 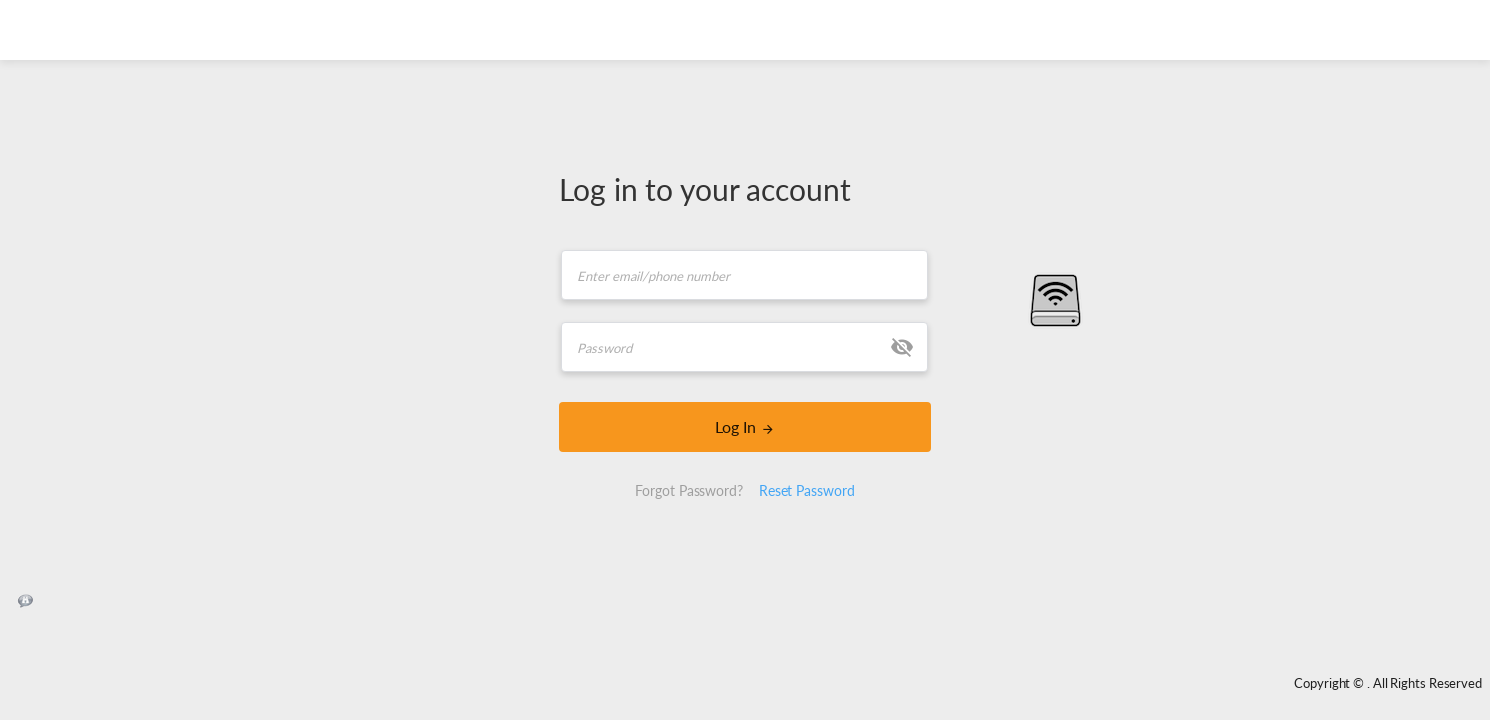 What do you see at coordinates (1055, 300) in the screenshot?
I see `access a wireless network drive` at bounding box center [1055, 300].